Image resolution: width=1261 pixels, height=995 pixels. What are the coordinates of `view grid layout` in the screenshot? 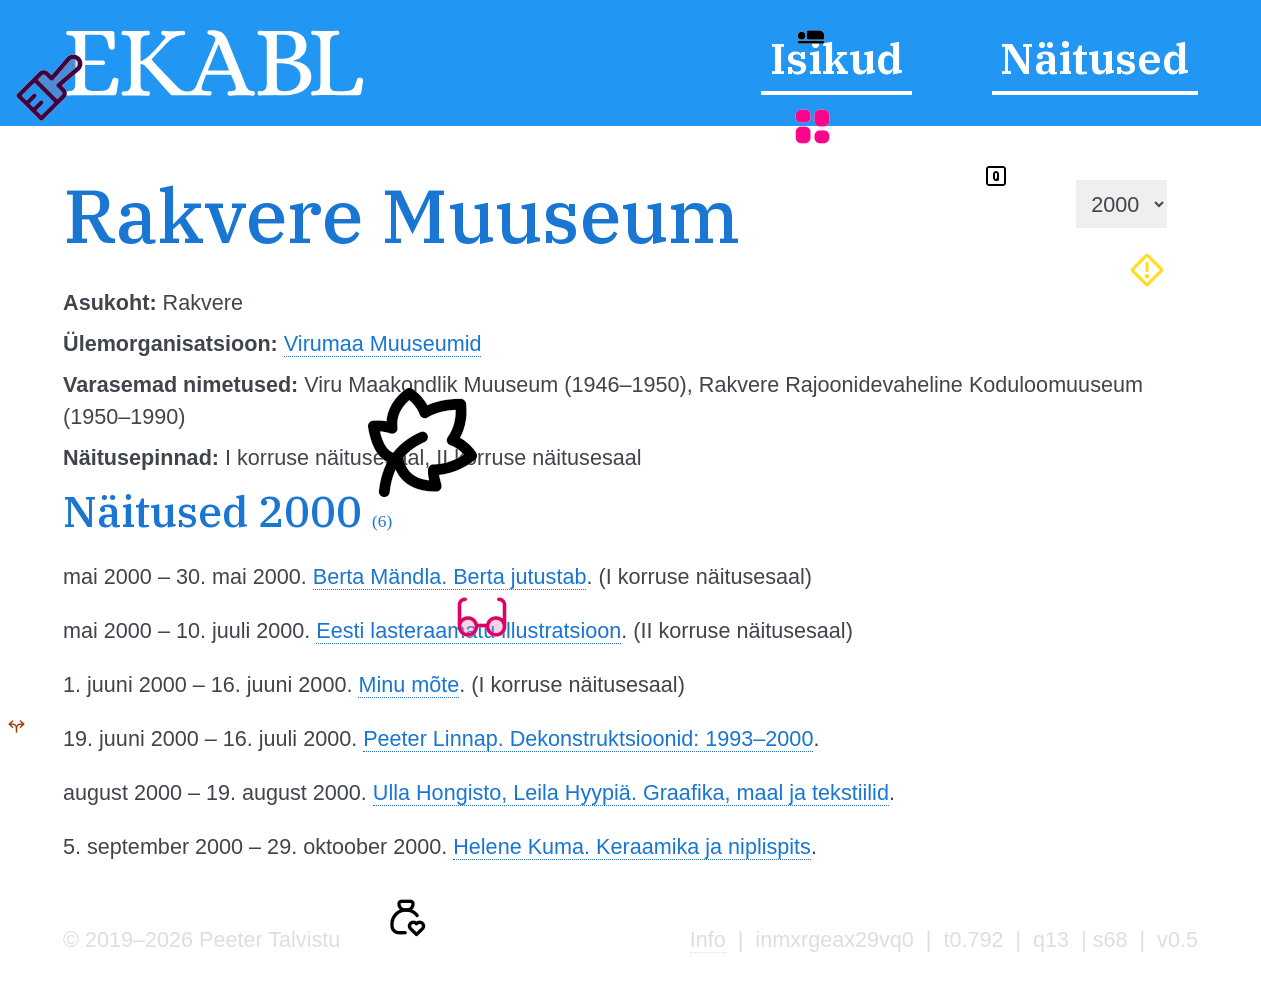 It's located at (812, 126).